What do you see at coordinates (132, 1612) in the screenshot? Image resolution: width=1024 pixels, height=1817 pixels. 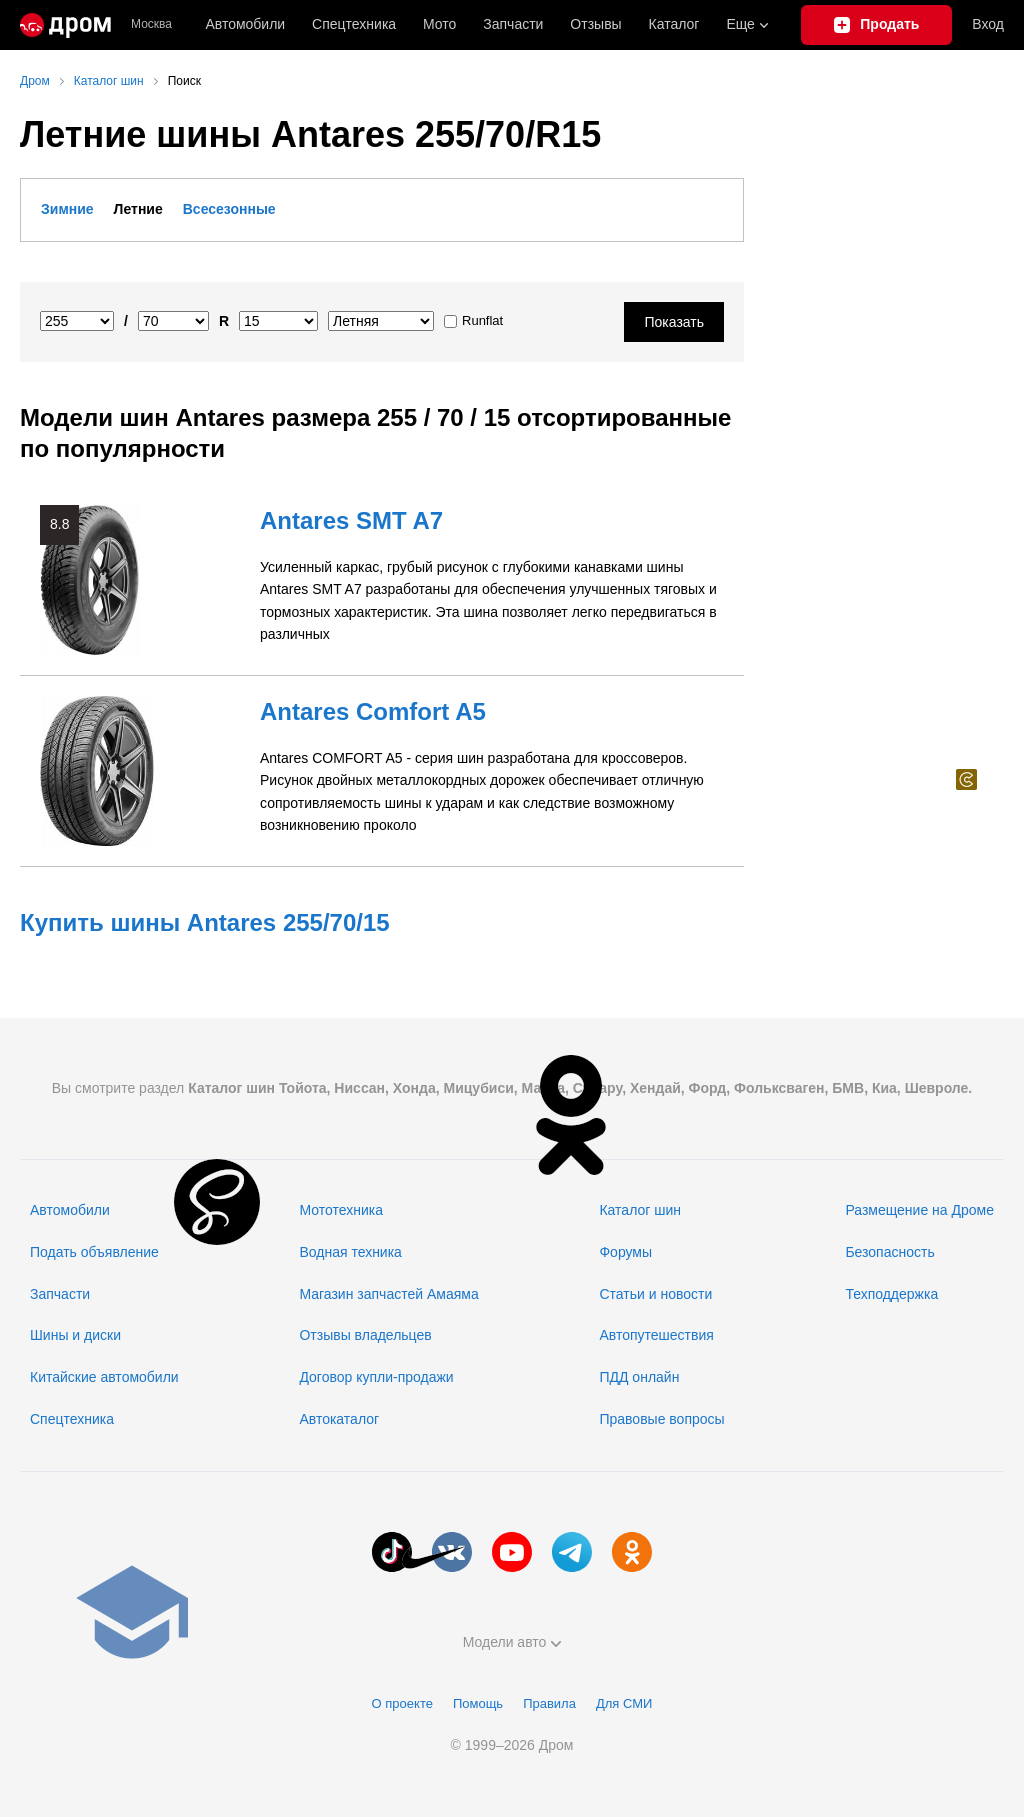 I see `access educational content or courses` at bounding box center [132, 1612].